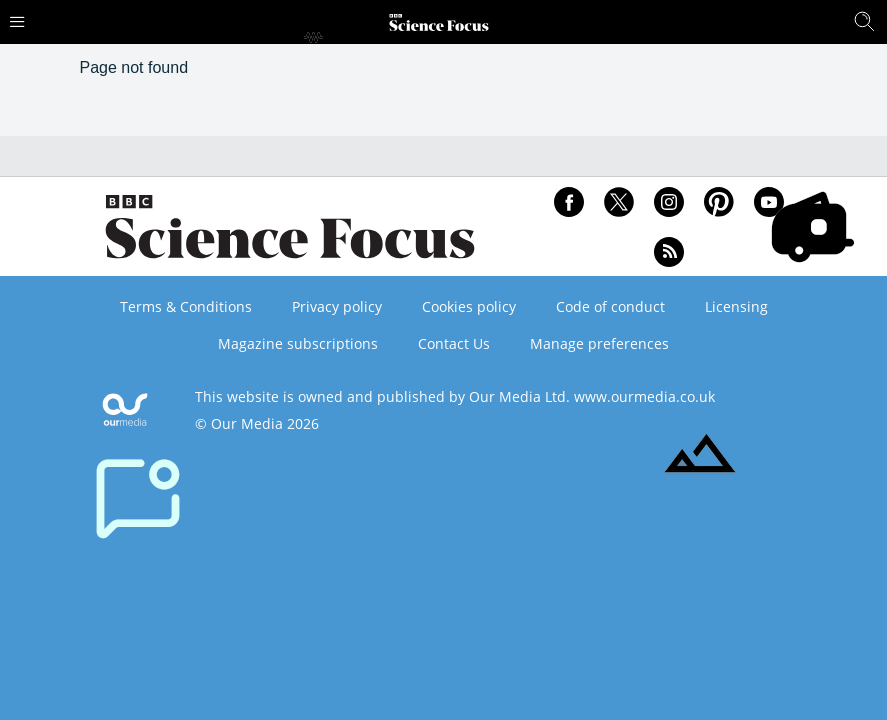  What do you see at coordinates (811, 227) in the screenshot?
I see `access caravan or RV rental options` at bounding box center [811, 227].